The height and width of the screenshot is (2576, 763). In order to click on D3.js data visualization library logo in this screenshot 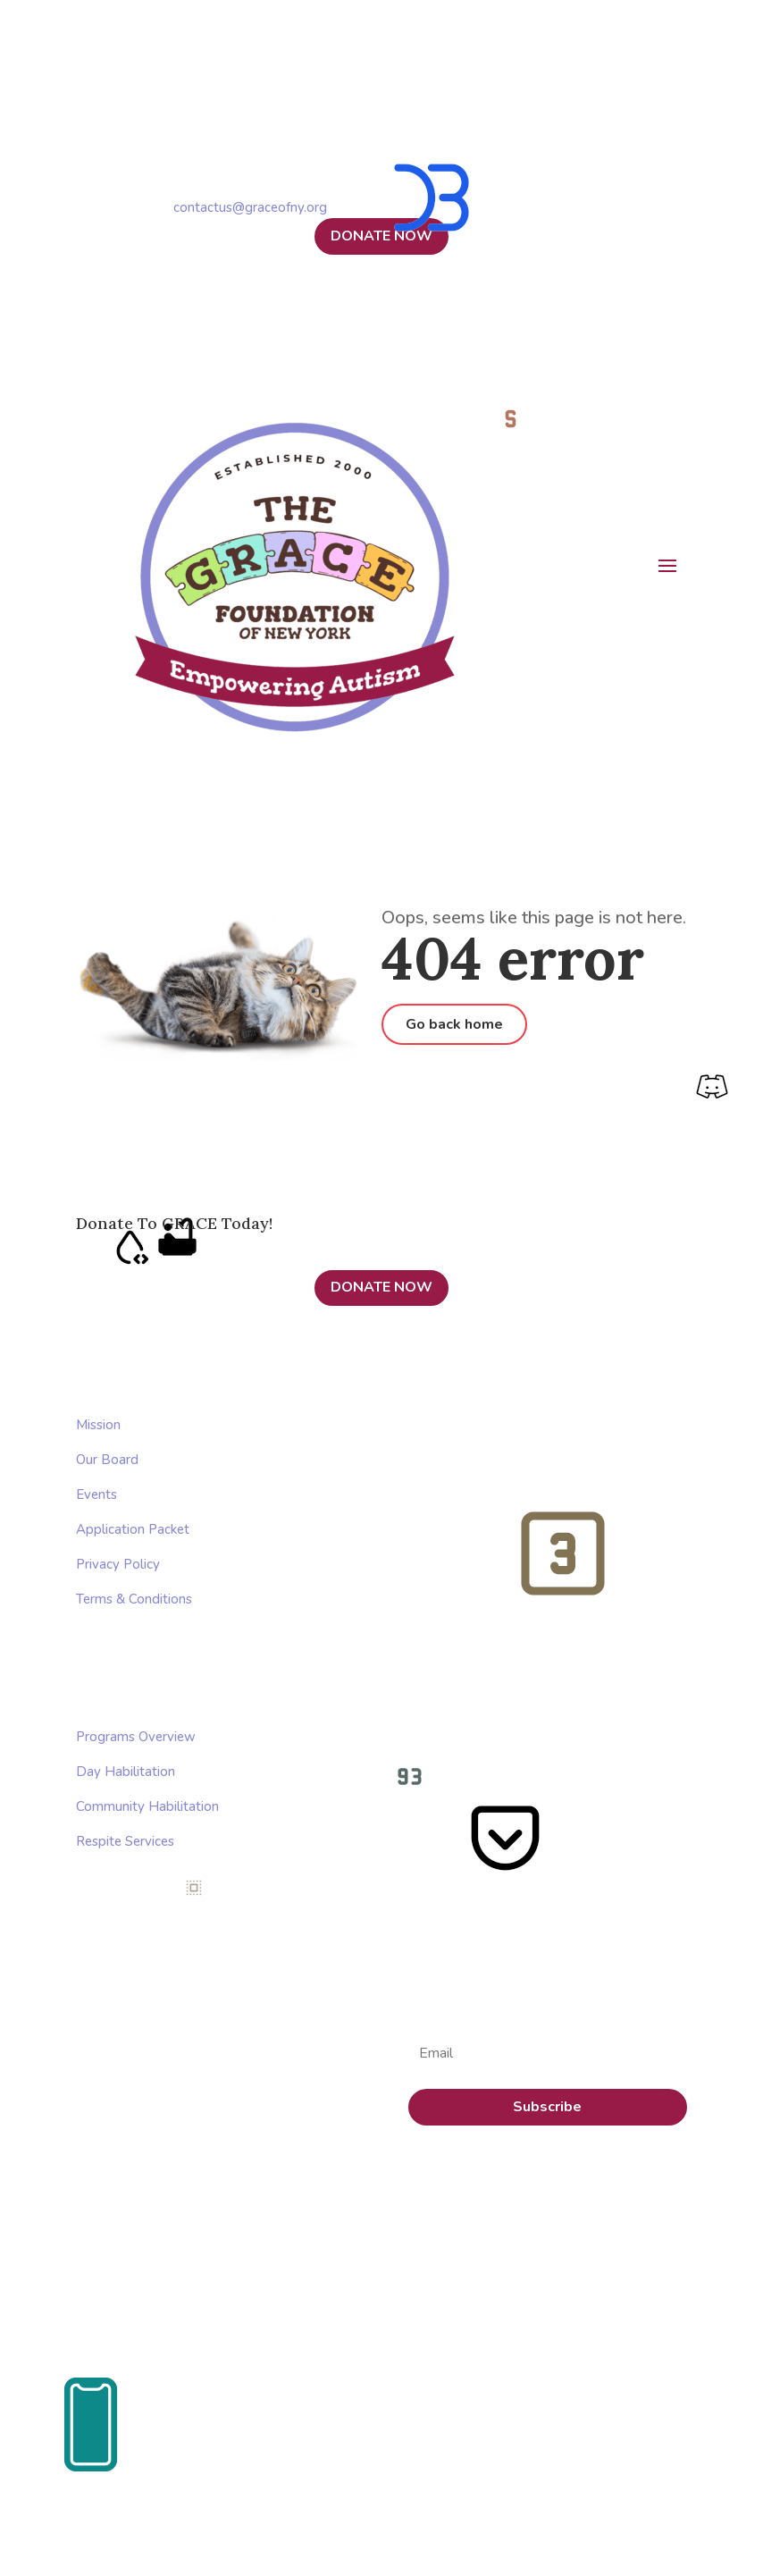, I will do `click(432, 198)`.